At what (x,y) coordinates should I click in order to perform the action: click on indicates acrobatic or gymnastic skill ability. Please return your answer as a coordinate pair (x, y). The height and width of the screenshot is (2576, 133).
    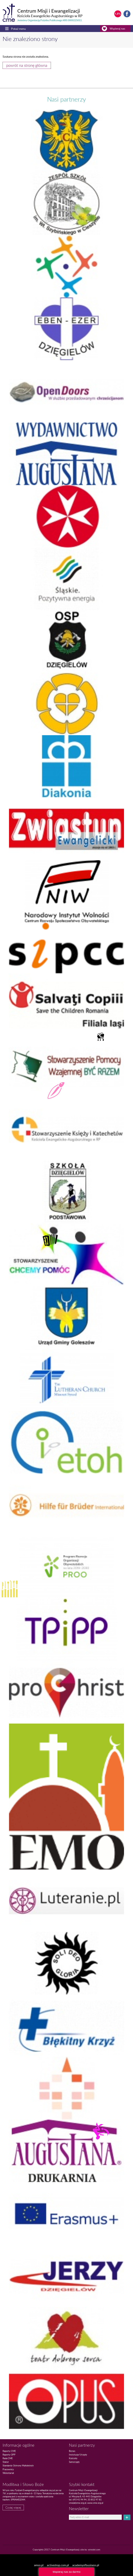
    Looking at the image, I should click on (101, 2131).